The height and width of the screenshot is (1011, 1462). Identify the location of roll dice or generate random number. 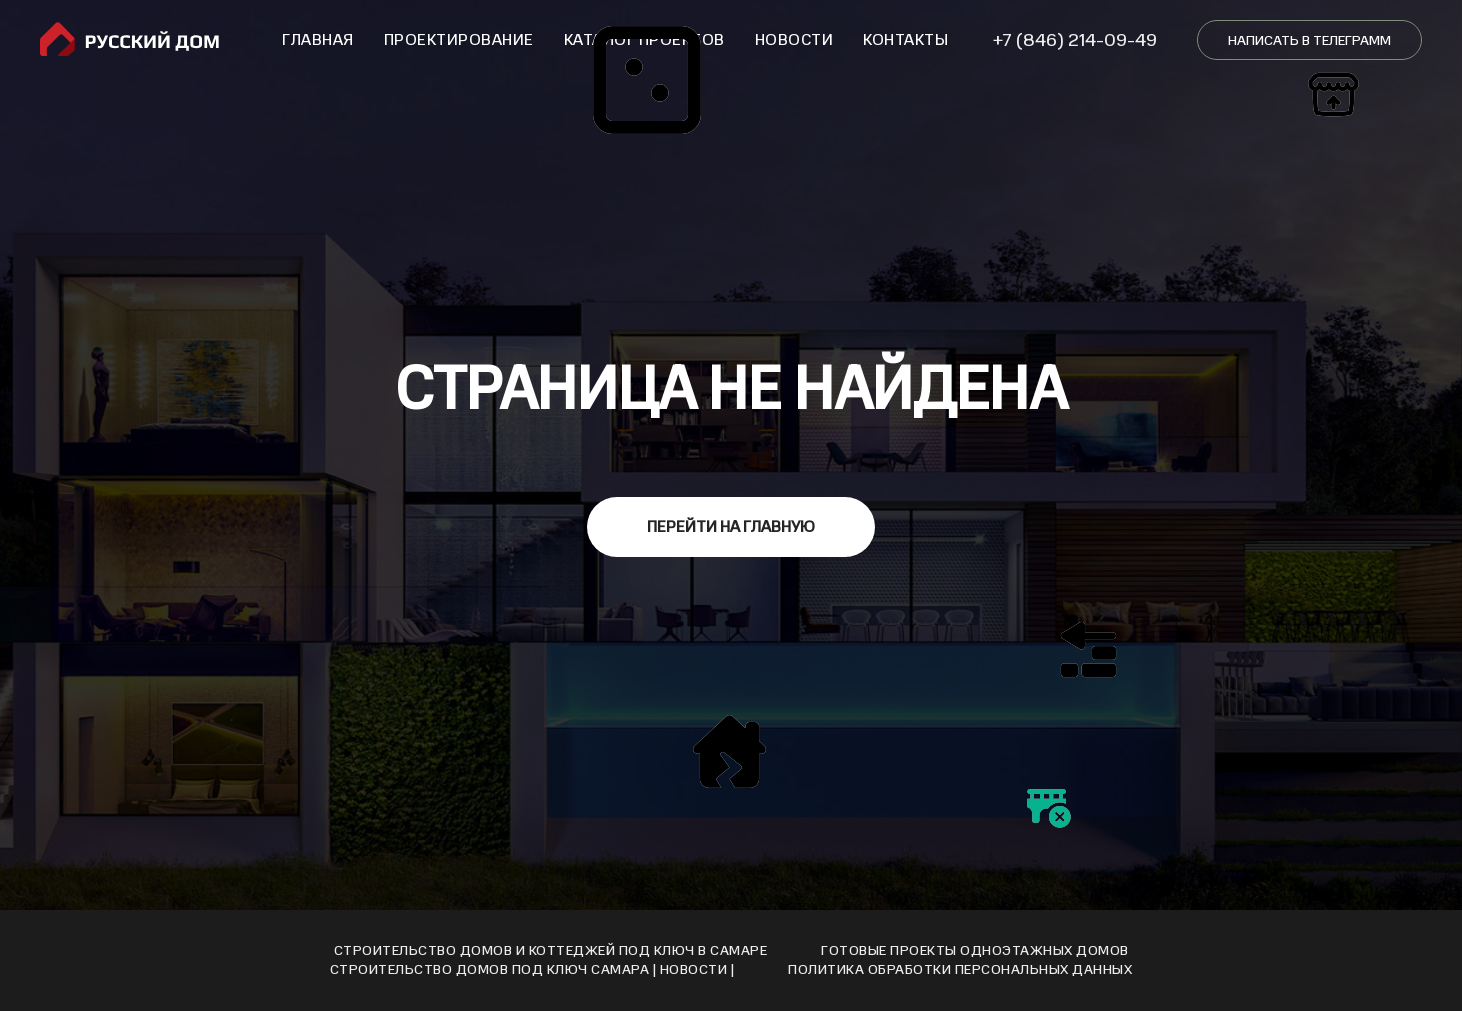
(647, 80).